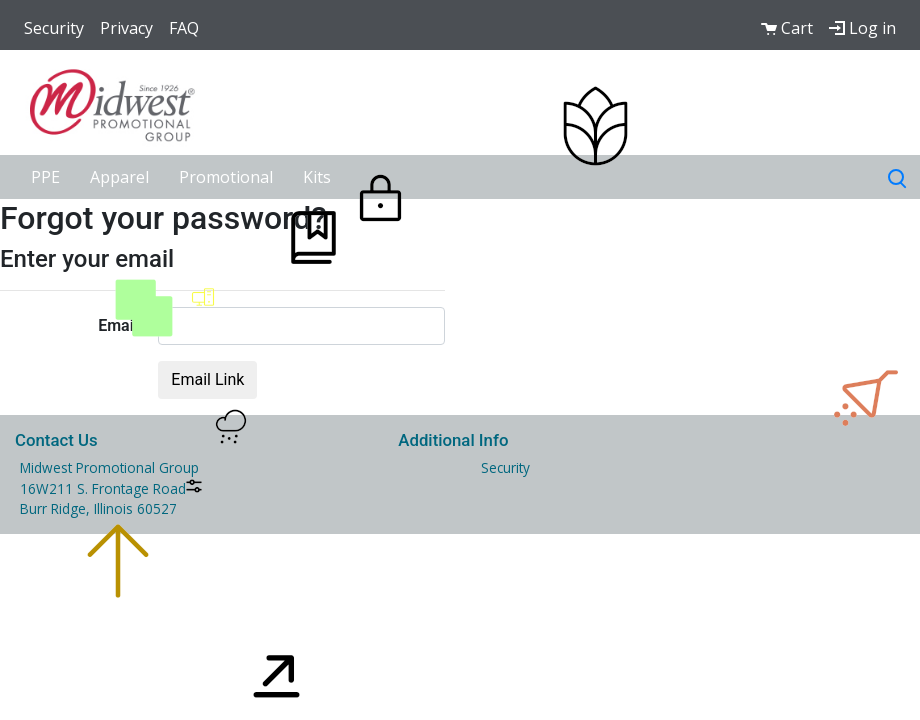  What do you see at coordinates (595, 127) in the screenshot?
I see `indicates grain or wheat content in food items` at bounding box center [595, 127].